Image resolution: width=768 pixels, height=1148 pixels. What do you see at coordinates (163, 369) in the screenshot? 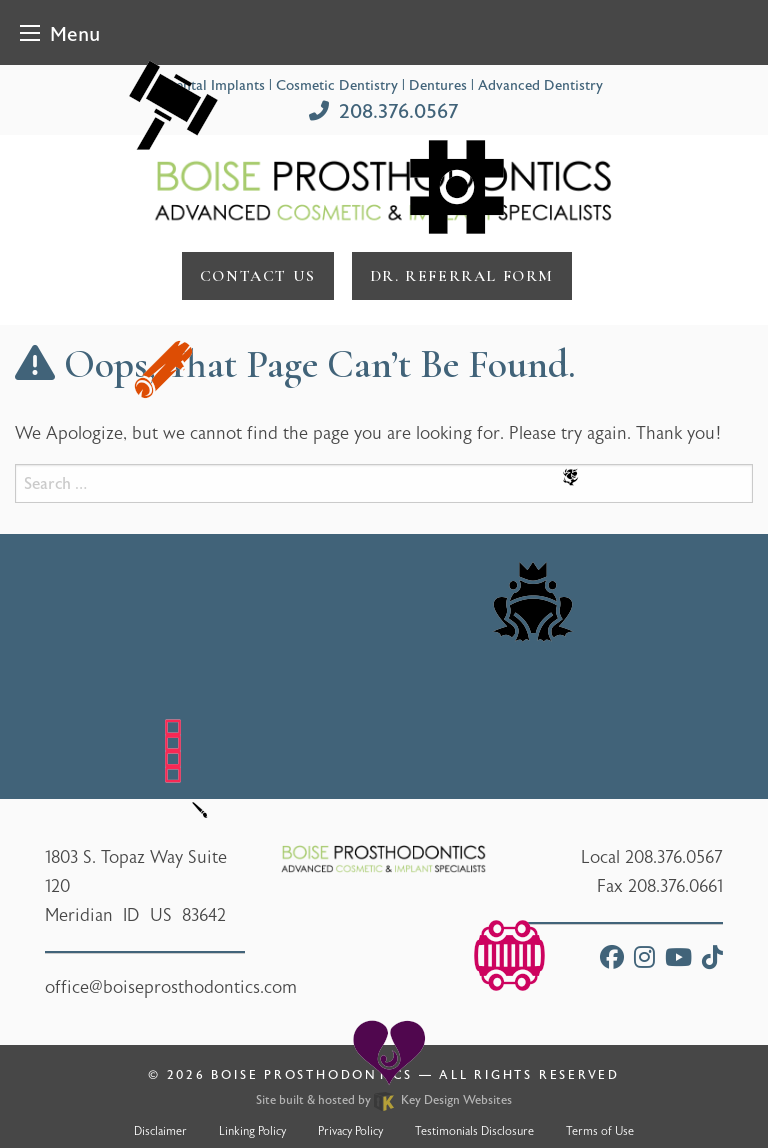
I see `view activity log or history` at bounding box center [163, 369].